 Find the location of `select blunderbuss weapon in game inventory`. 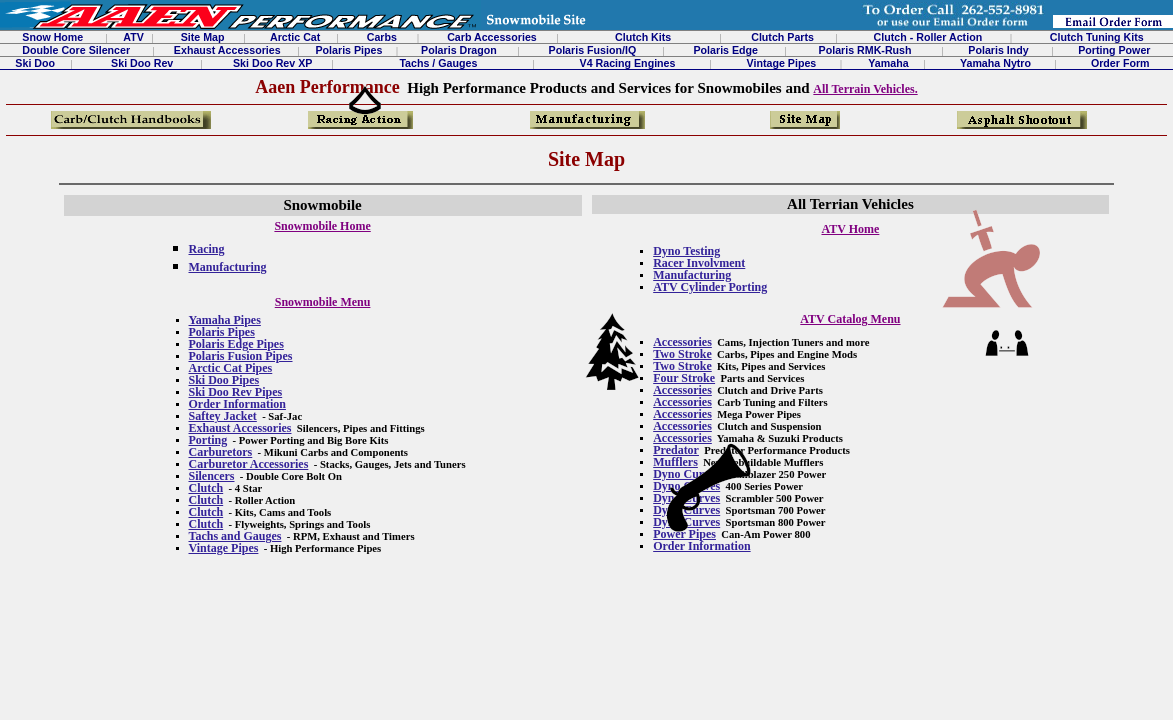

select blunderbuss weapon in game inventory is located at coordinates (709, 488).